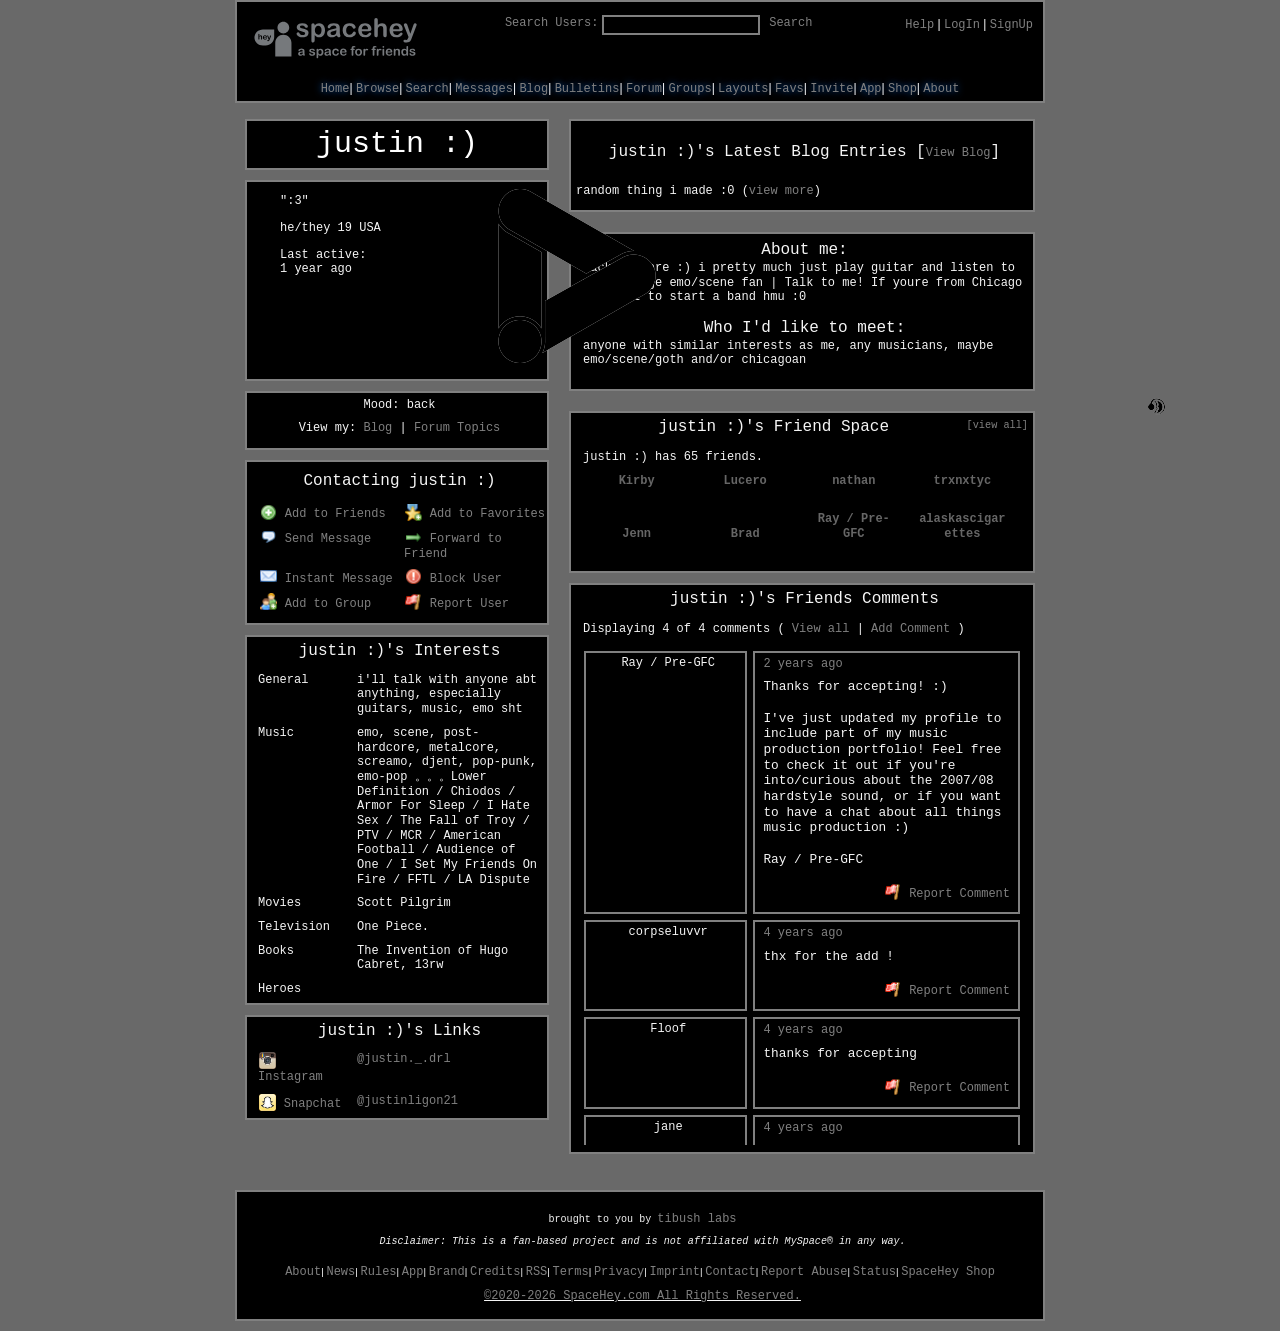 The width and height of the screenshot is (1280, 1331). Describe the element at coordinates (577, 276) in the screenshot. I see `Google Display & Video 360 app or service` at that location.